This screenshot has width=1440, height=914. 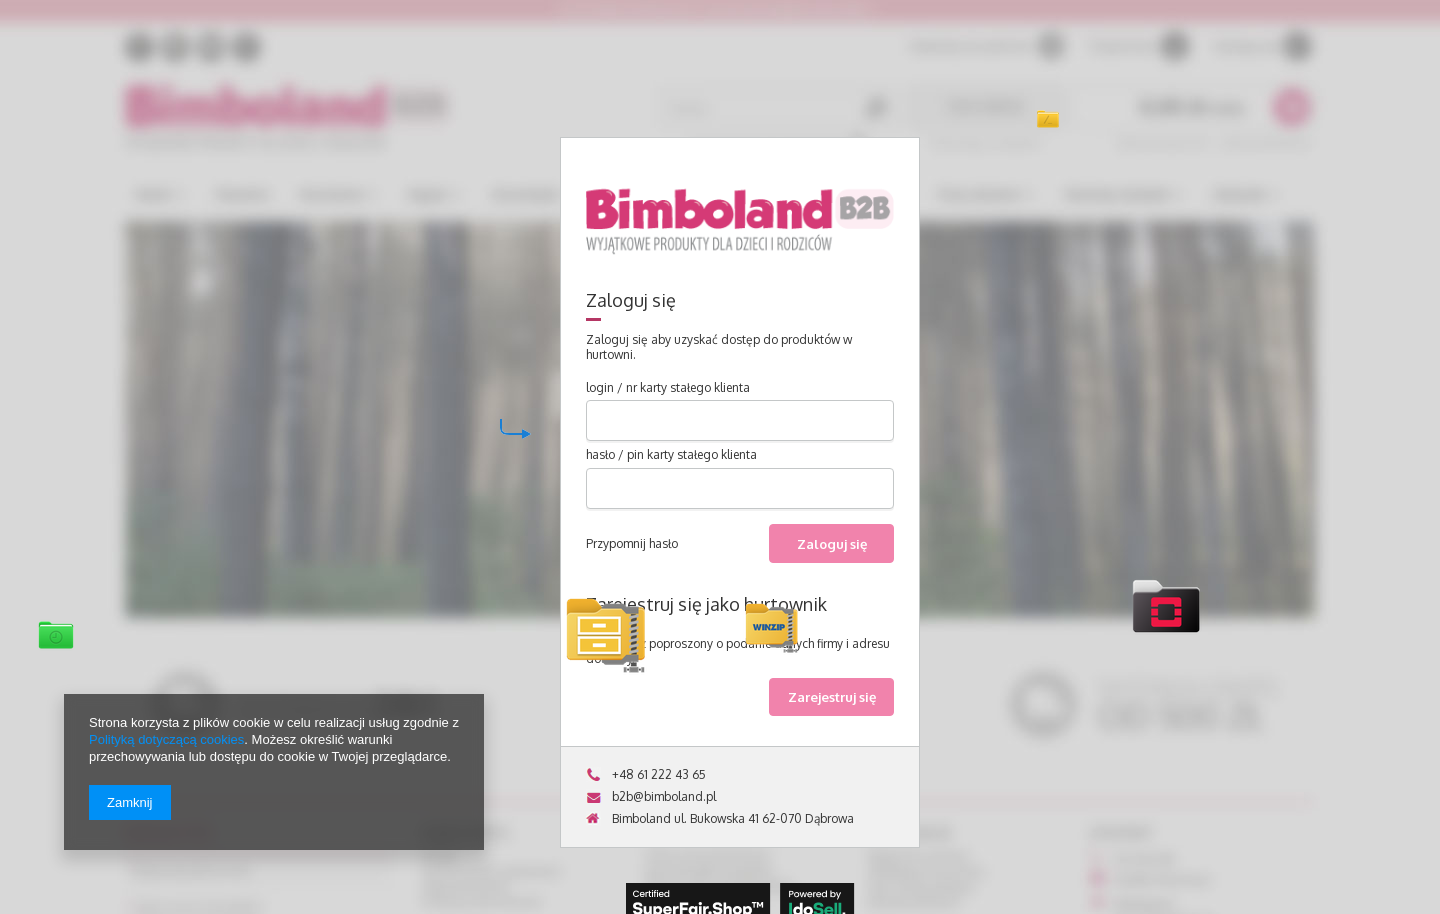 What do you see at coordinates (771, 625) in the screenshot?
I see `open folder containing WinZip compressed files` at bounding box center [771, 625].